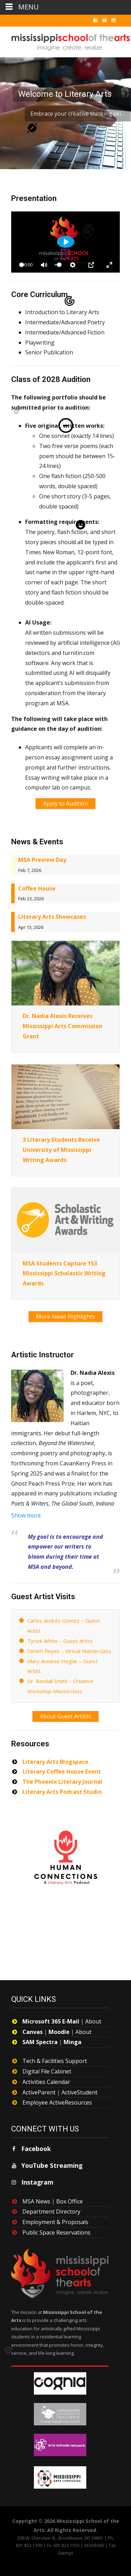 This screenshot has width=131, height=2576. What do you see at coordinates (66, 425) in the screenshot?
I see `remove an item from a list or cart` at bounding box center [66, 425].